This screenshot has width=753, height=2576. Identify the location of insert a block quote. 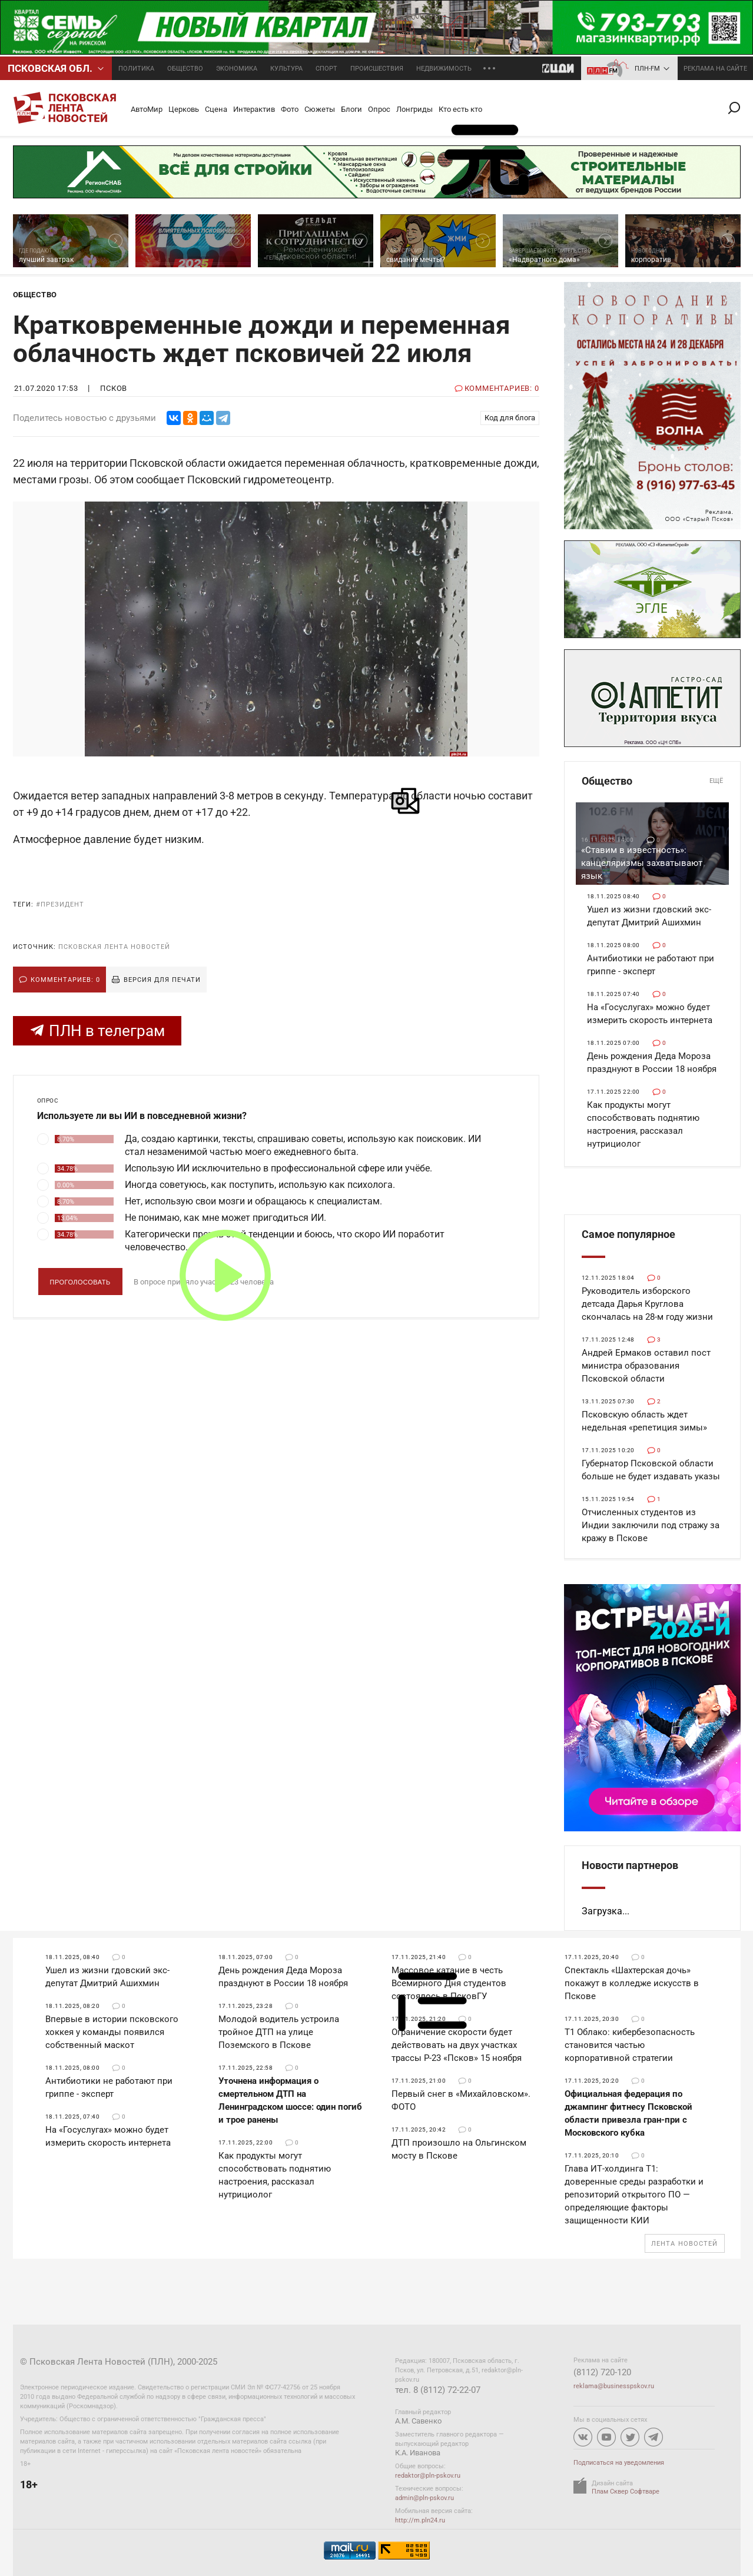
(432, 1999).